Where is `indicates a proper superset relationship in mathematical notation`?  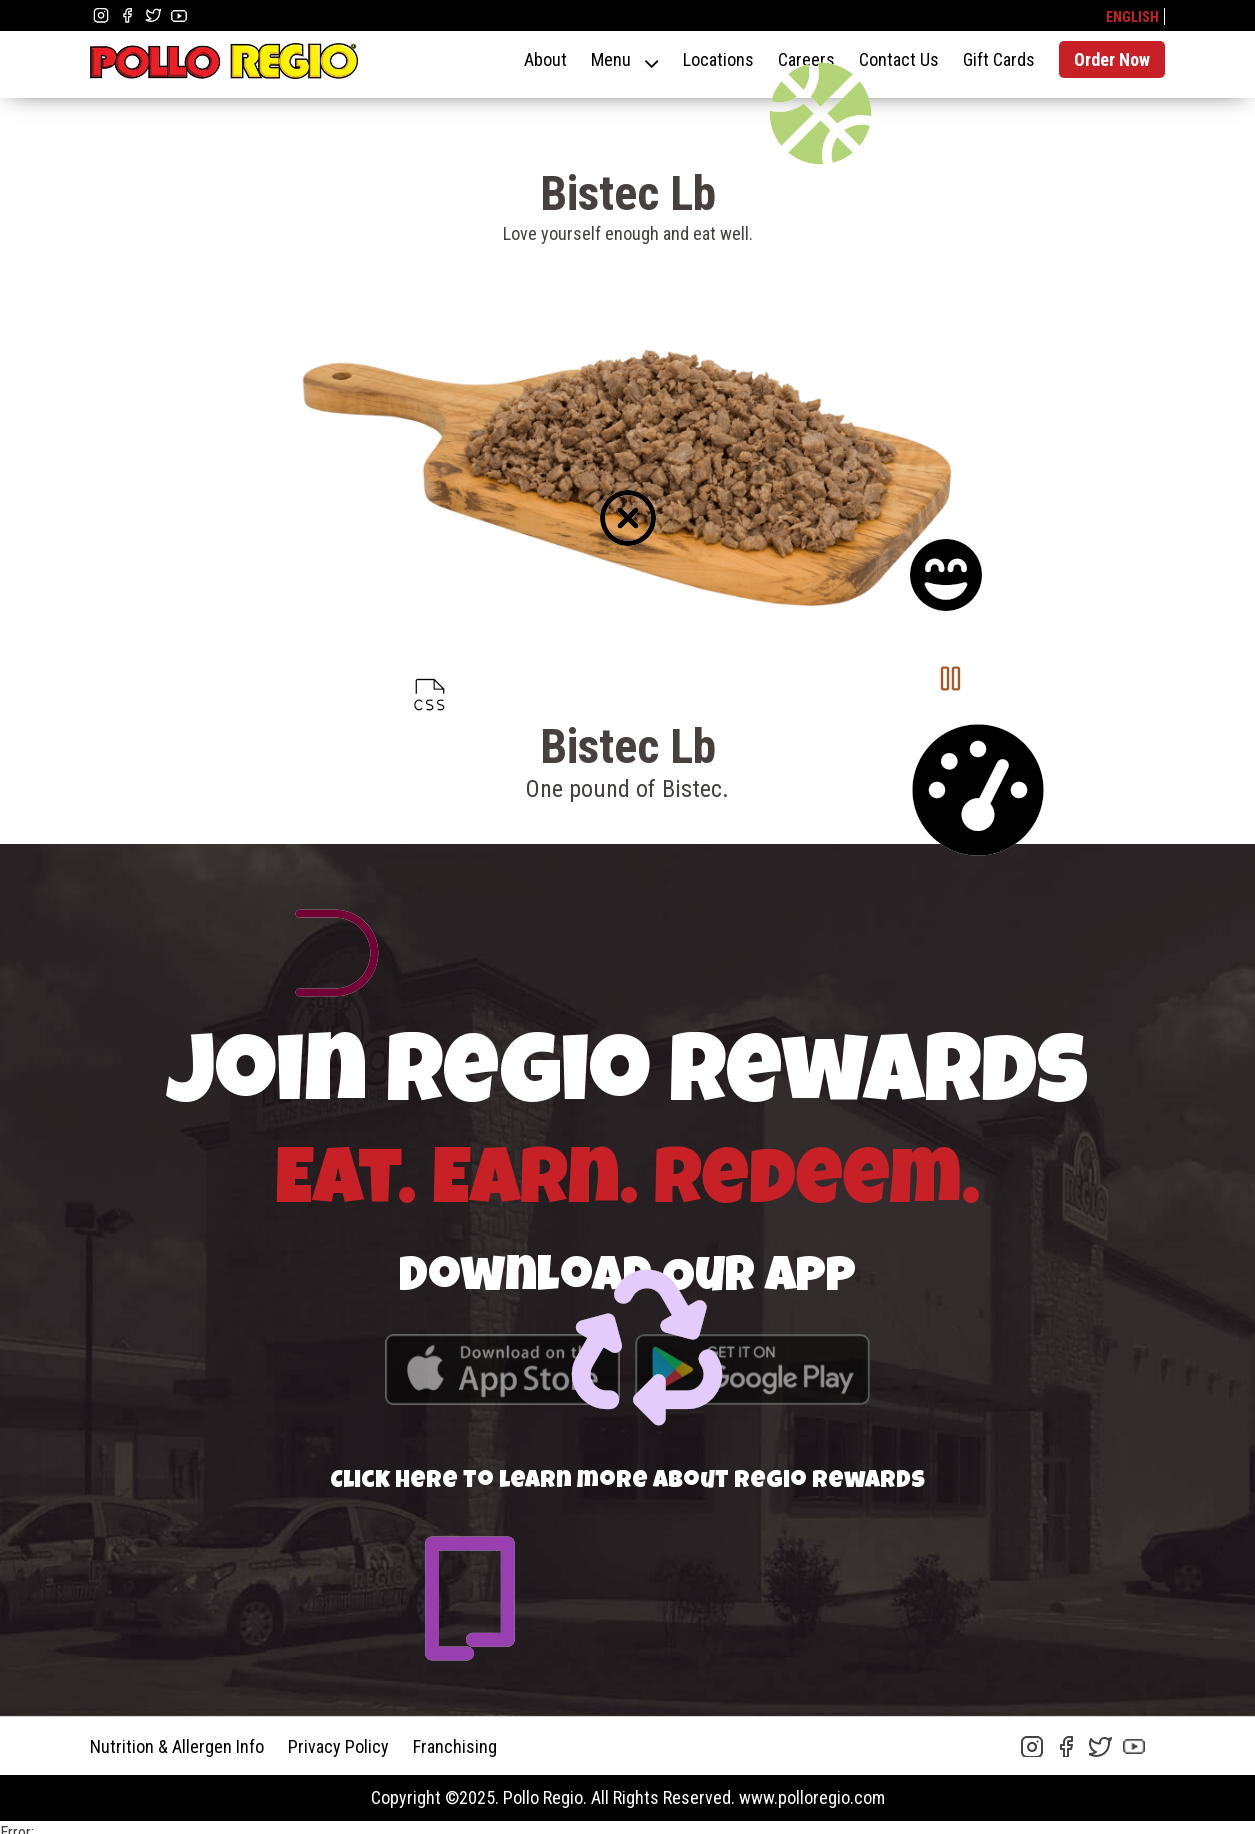
indicates a proper superset relationship in mathematical notation is located at coordinates (331, 953).